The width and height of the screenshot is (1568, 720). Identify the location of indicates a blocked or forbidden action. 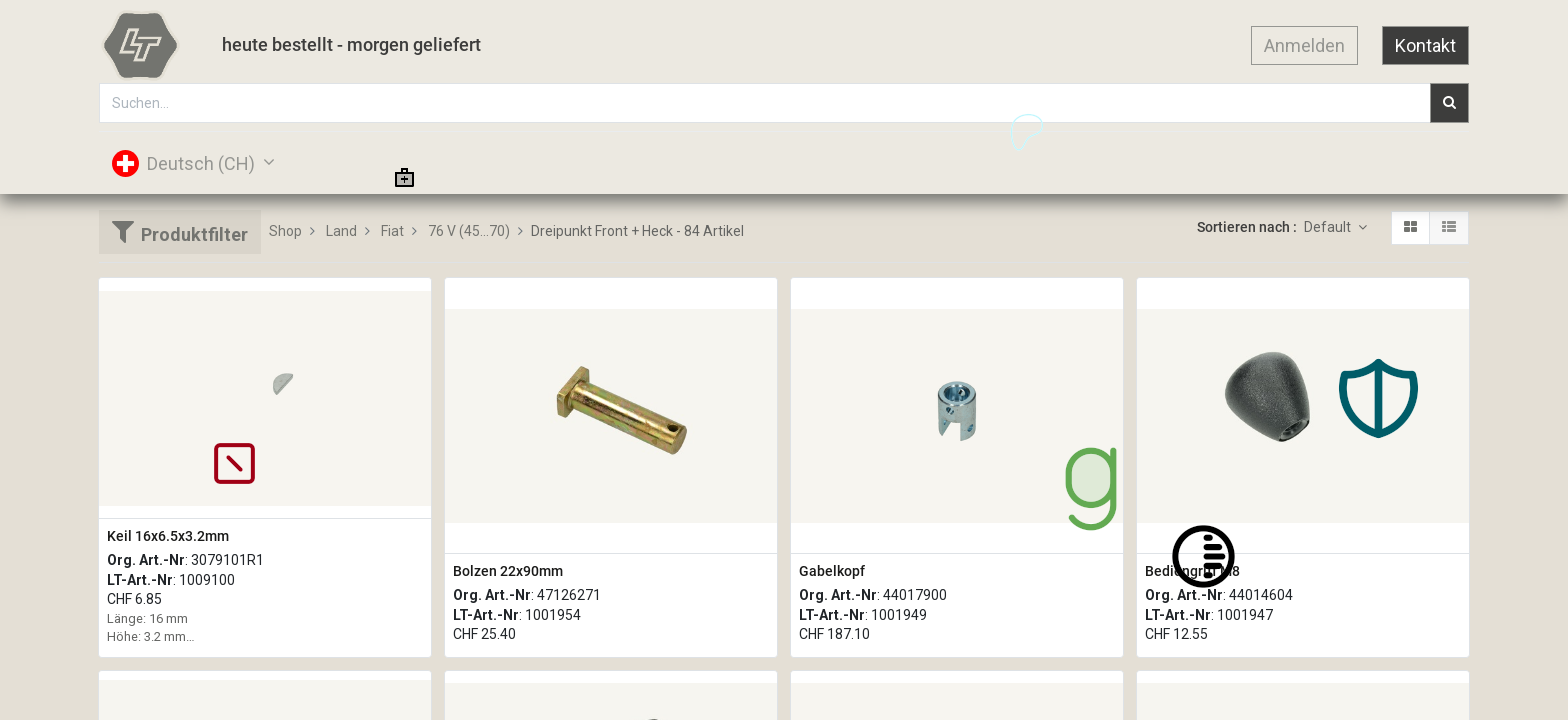
(234, 463).